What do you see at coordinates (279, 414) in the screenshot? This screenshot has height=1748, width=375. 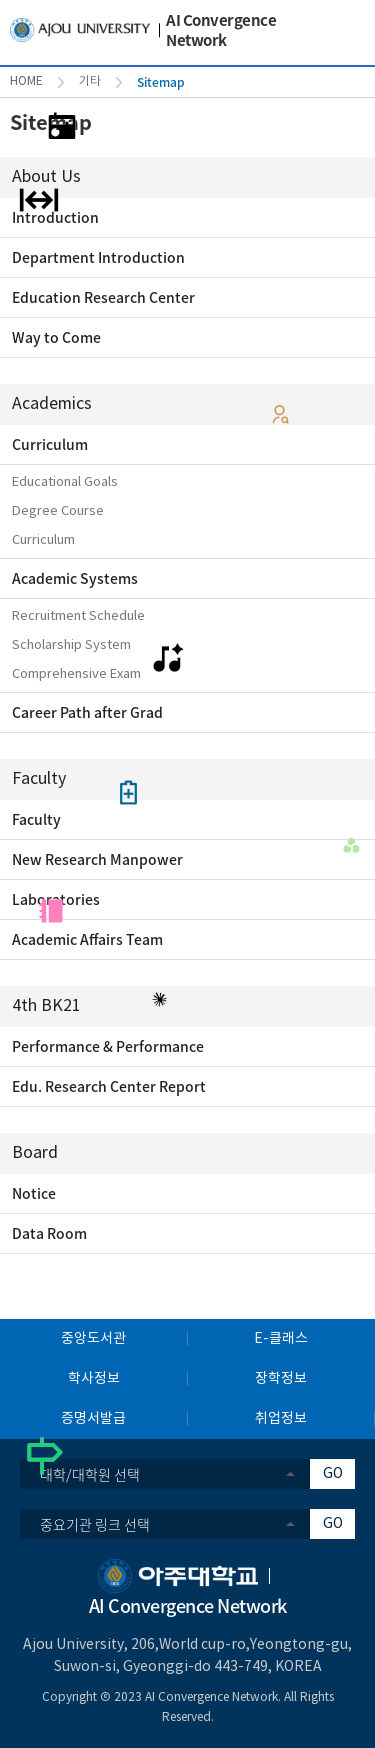 I see `search for a user or contact` at bounding box center [279, 414].